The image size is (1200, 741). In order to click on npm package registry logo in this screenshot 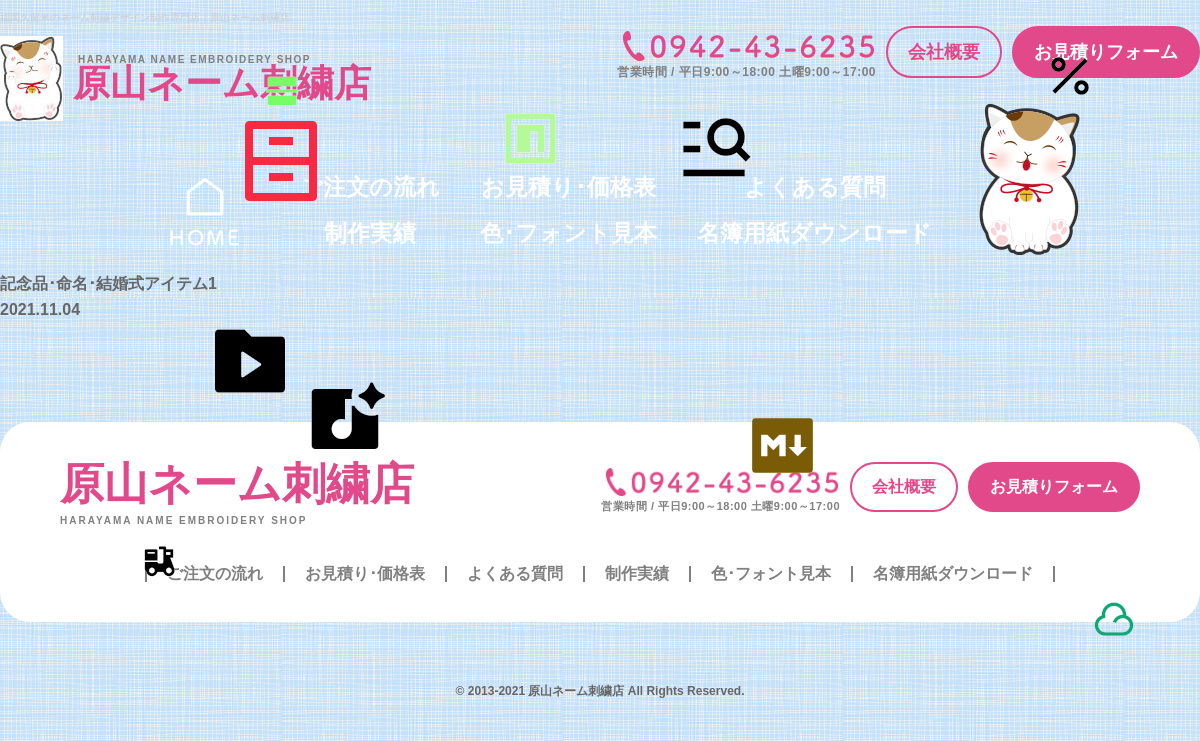, I will do `click(530, 138)`.